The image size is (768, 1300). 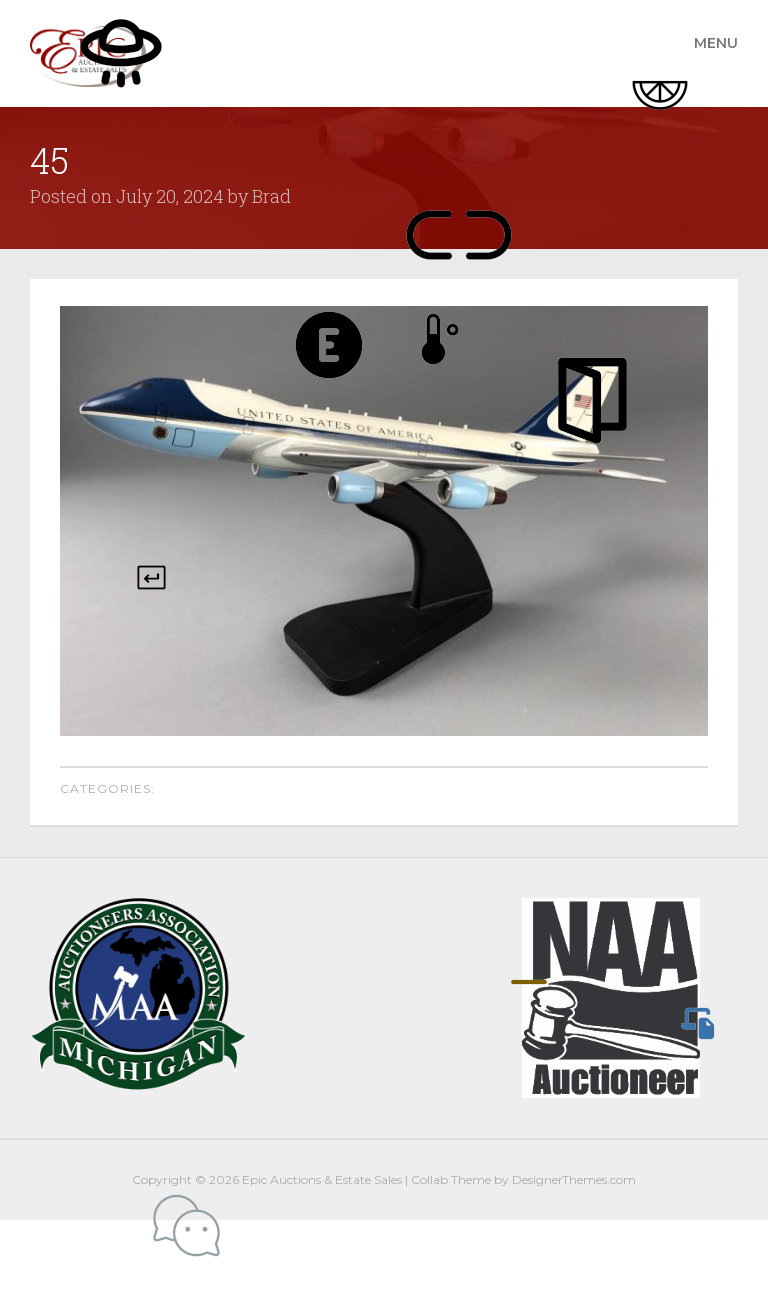 I want to click on indicates an "E" rating or category, so click(x=329, y=345).